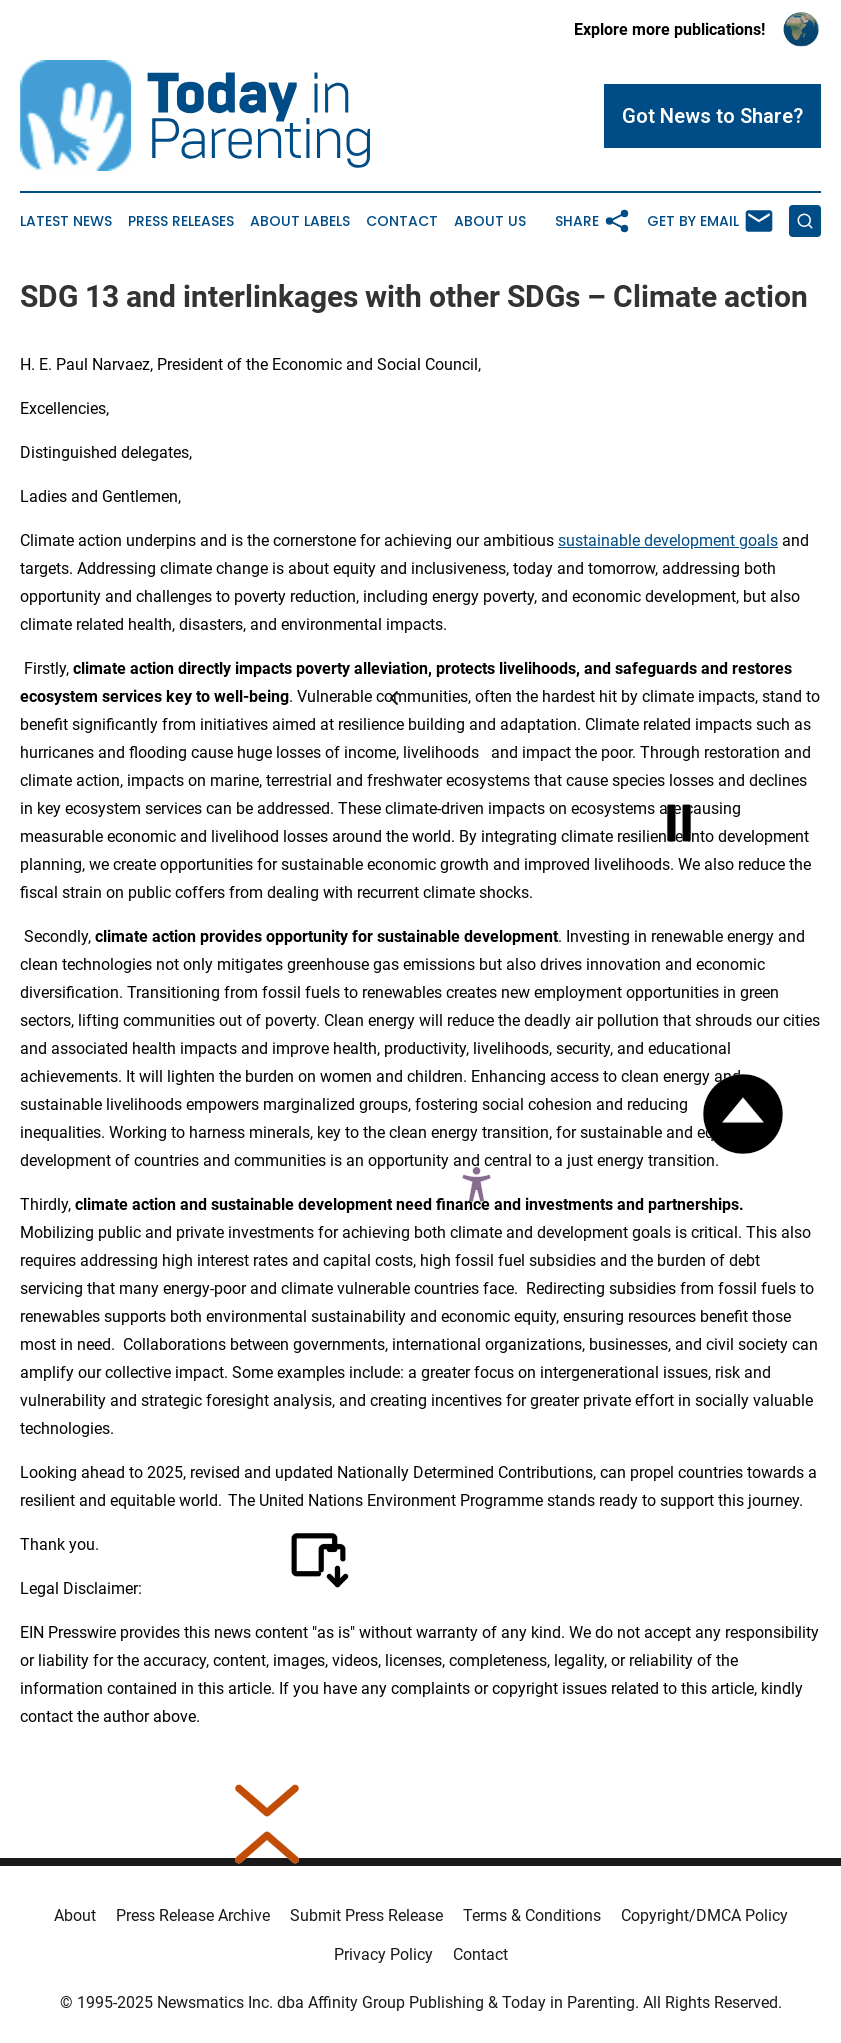  I want to click on access accessibility settings, so click(476, 1184).